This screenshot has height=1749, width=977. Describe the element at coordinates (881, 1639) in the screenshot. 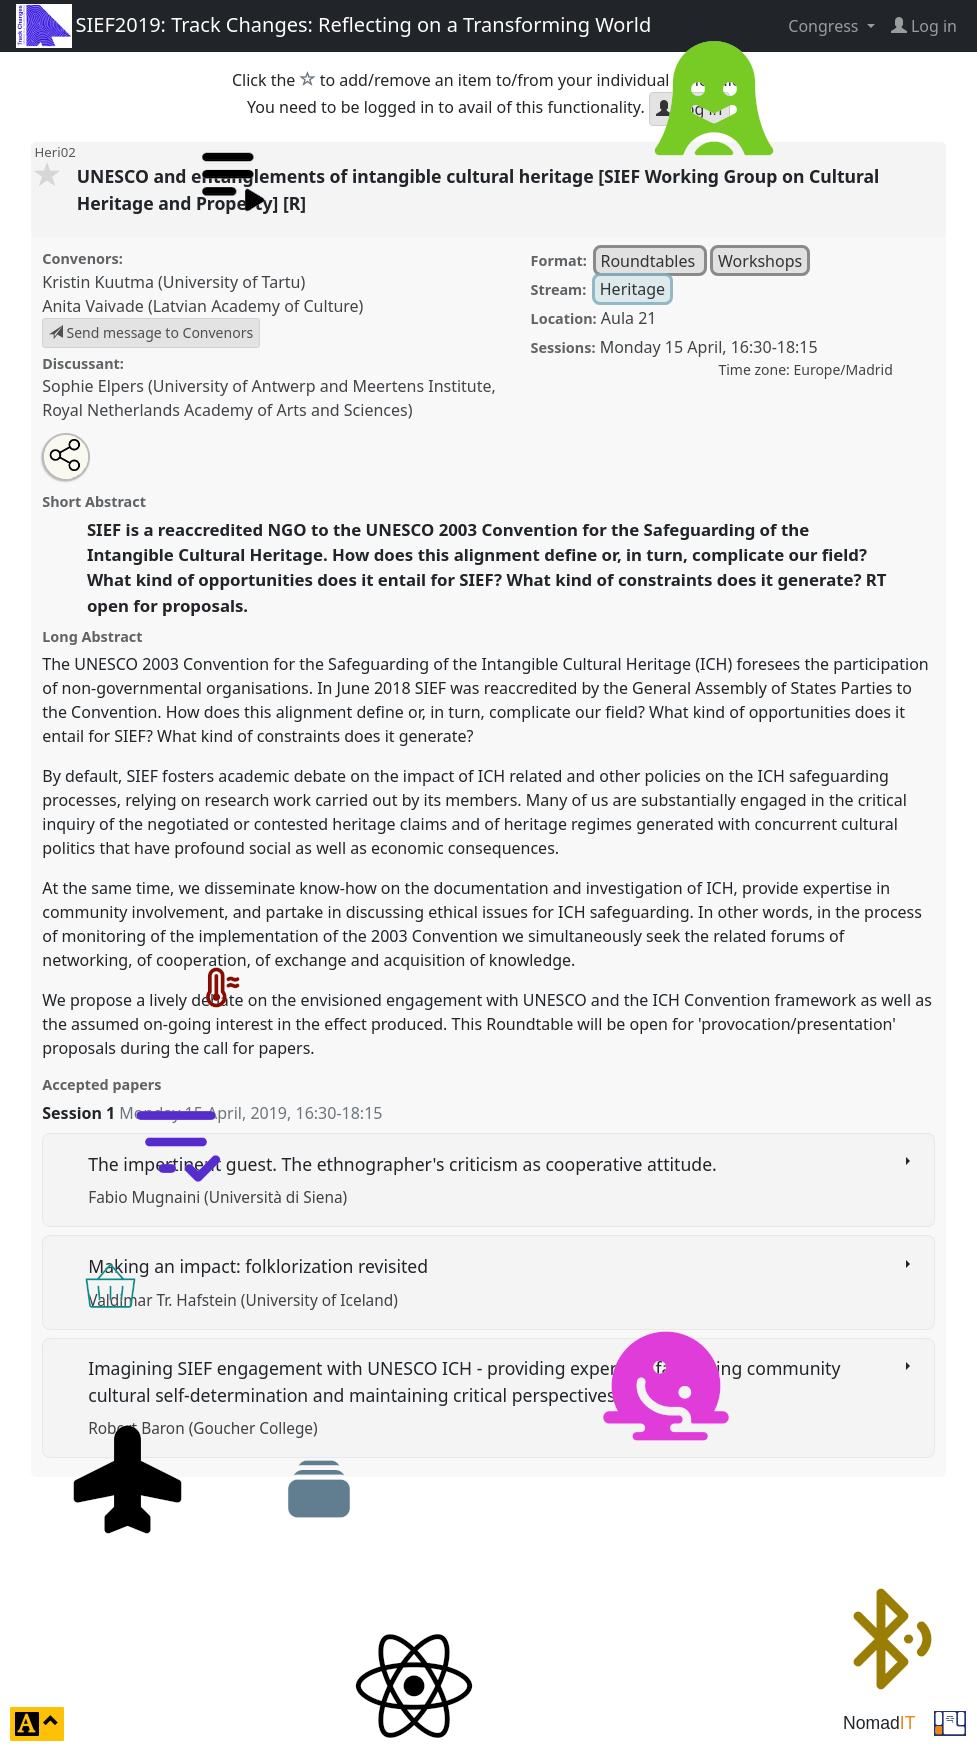

I see `searching for nearby bluetooth devices` at that location.